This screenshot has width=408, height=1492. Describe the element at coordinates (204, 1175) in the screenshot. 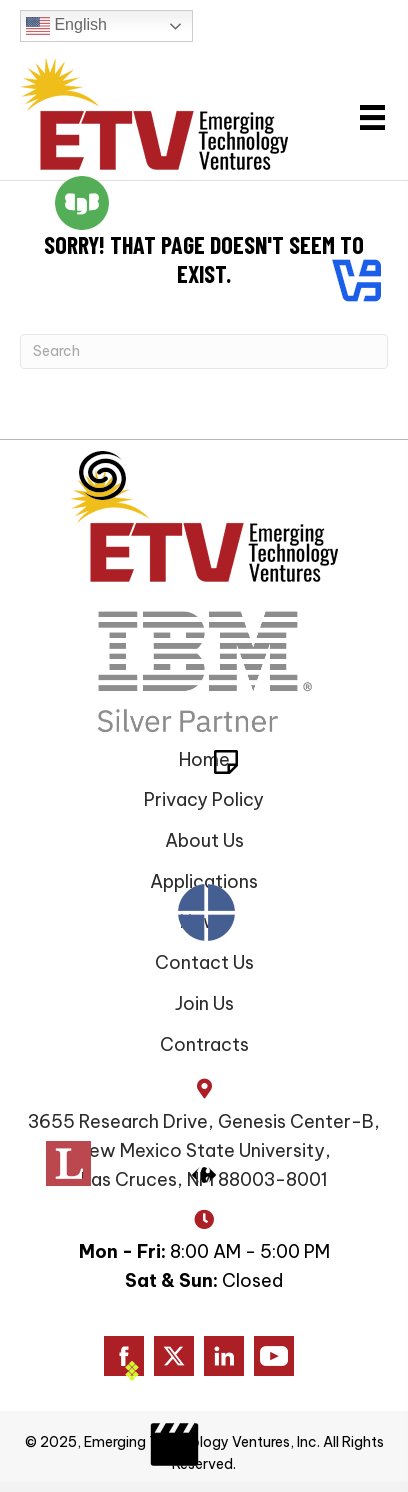

I see `open the Carrefour shopping app` at that location.